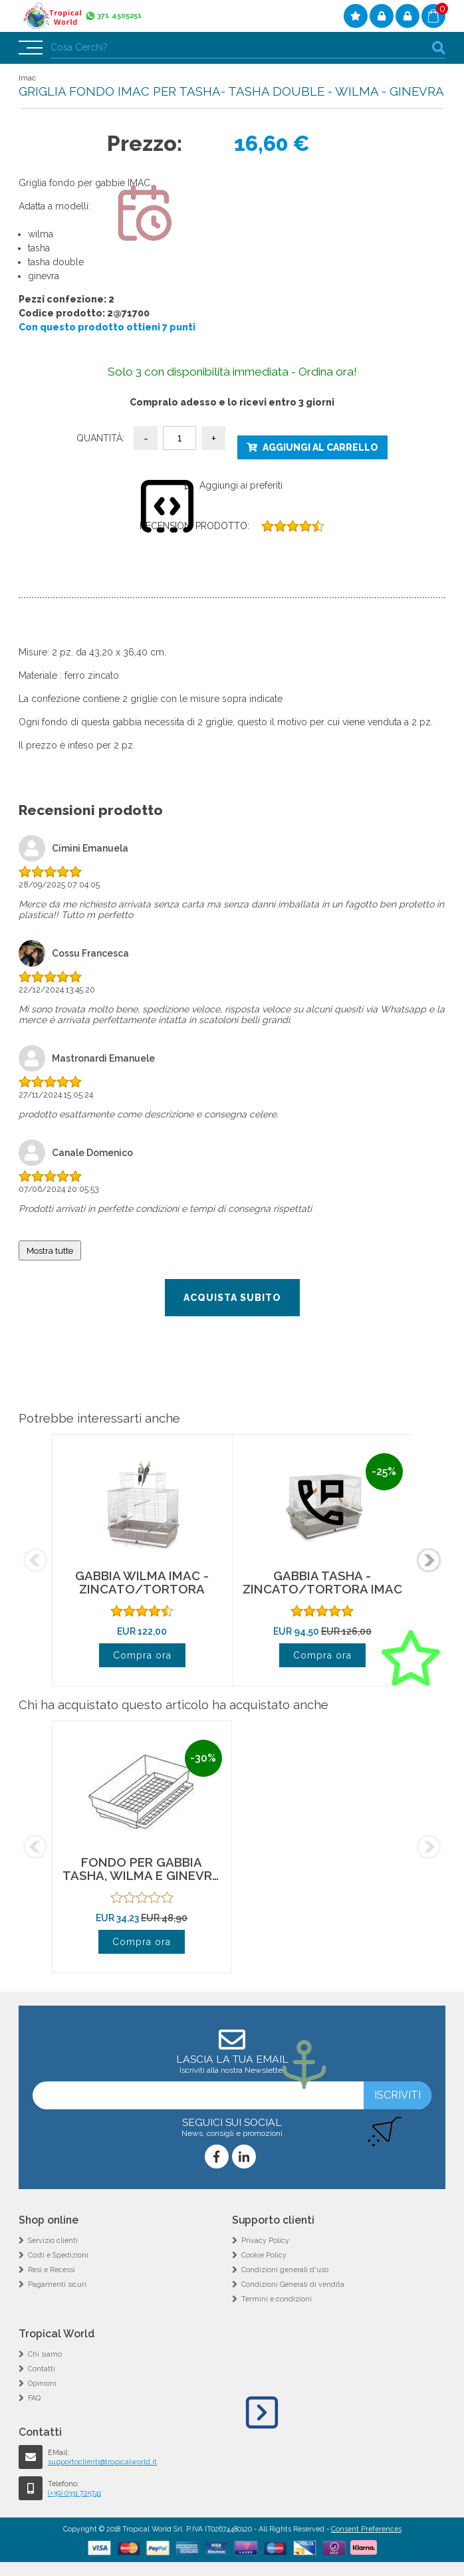 The height and width of the screenshot is (2576, 464). Describe the element at coordinates (320, 1502) in the screenshot. I see `access voicemail or phone messages` at that location.